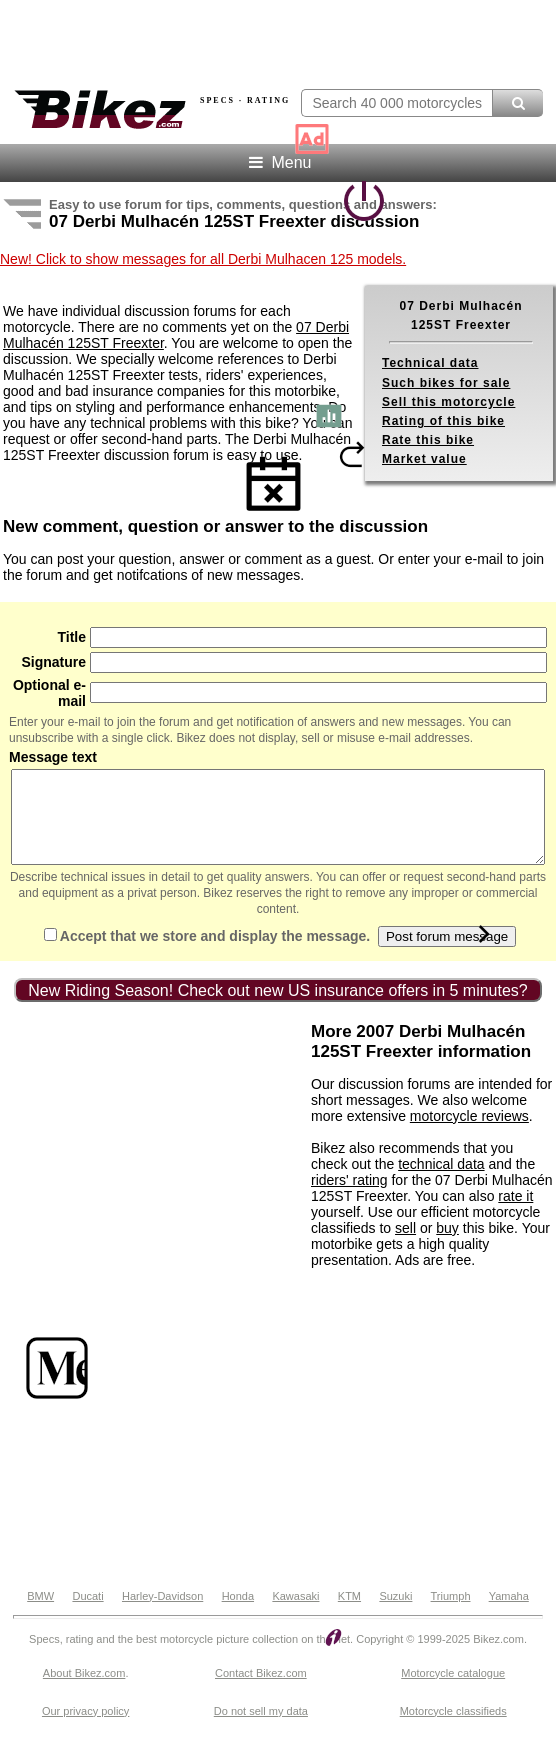 This screenshot has height=1761, width=556. What do you see at coordinates (364, 201) in the screenshot?
I see `power off or shut down the device` at bounding box center [364, 201].